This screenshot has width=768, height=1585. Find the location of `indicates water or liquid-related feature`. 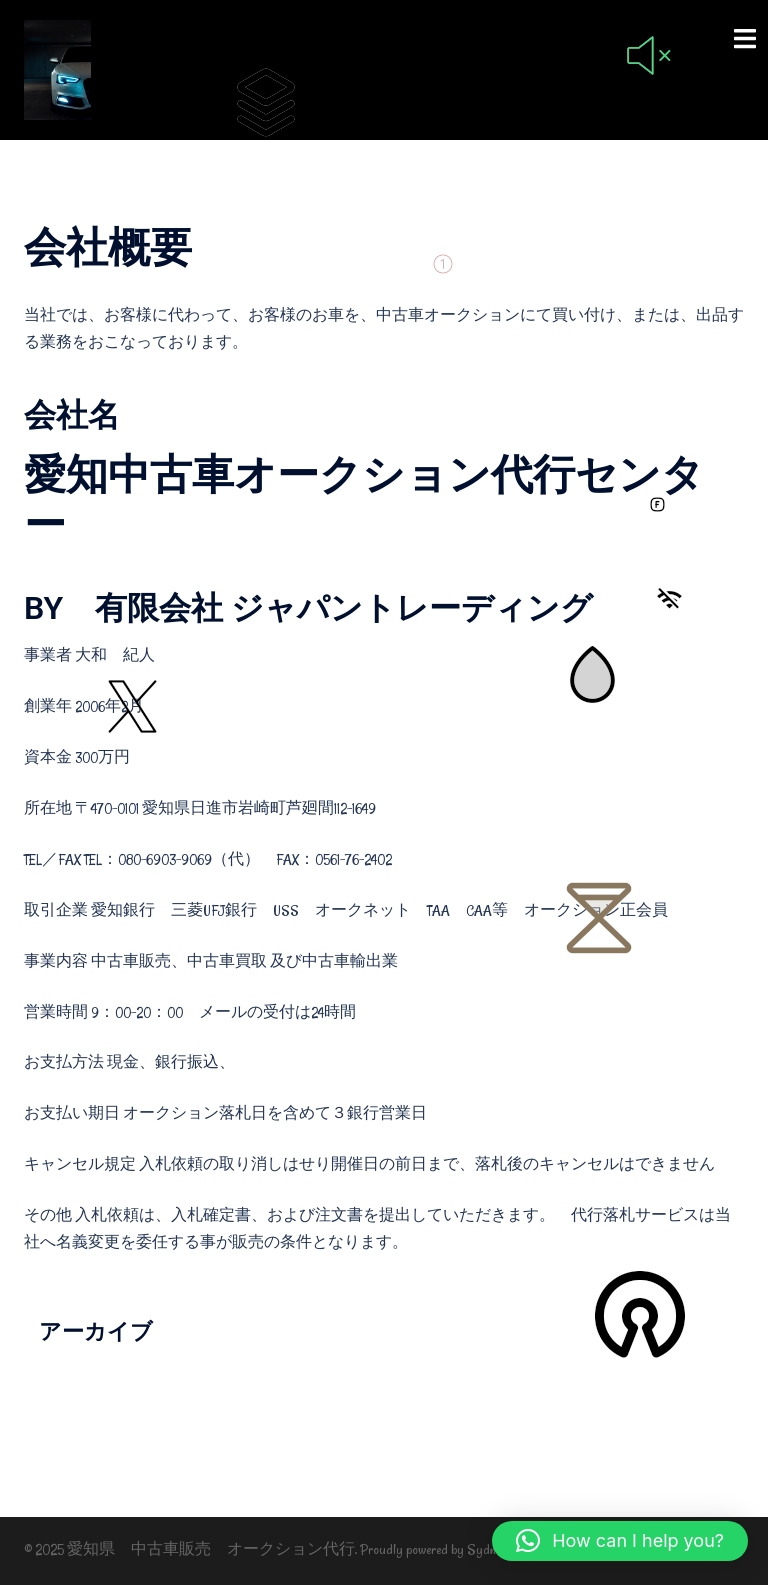

indicates water or liquid-related feature is located at coordinates (592, 676).